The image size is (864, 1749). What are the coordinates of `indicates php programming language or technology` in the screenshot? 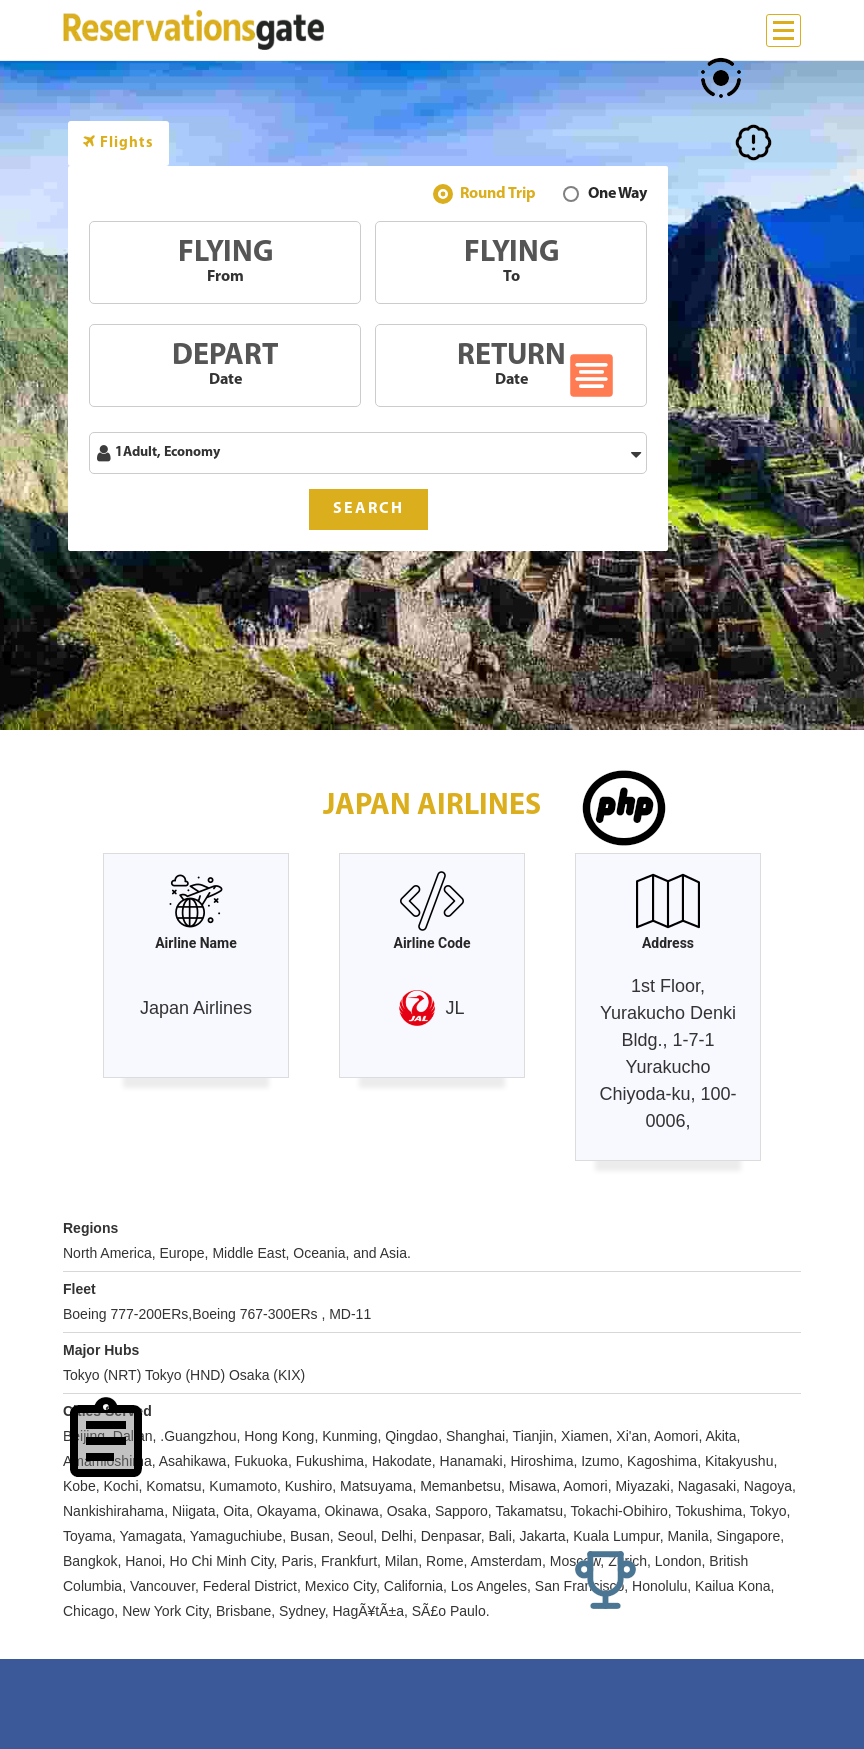 It's located at (624, 808).